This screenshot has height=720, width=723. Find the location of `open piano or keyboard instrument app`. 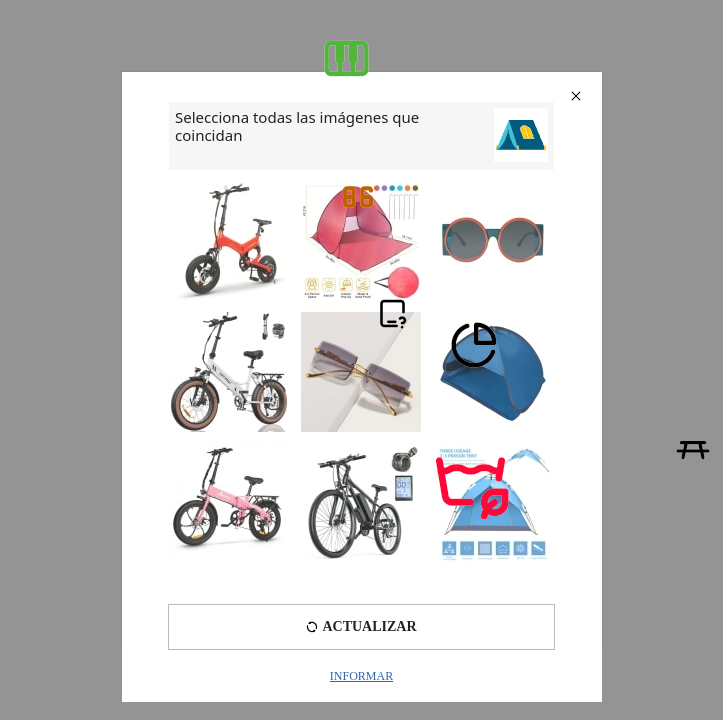

open piano or keyboard instrument app is located at coordinates (346, 58).